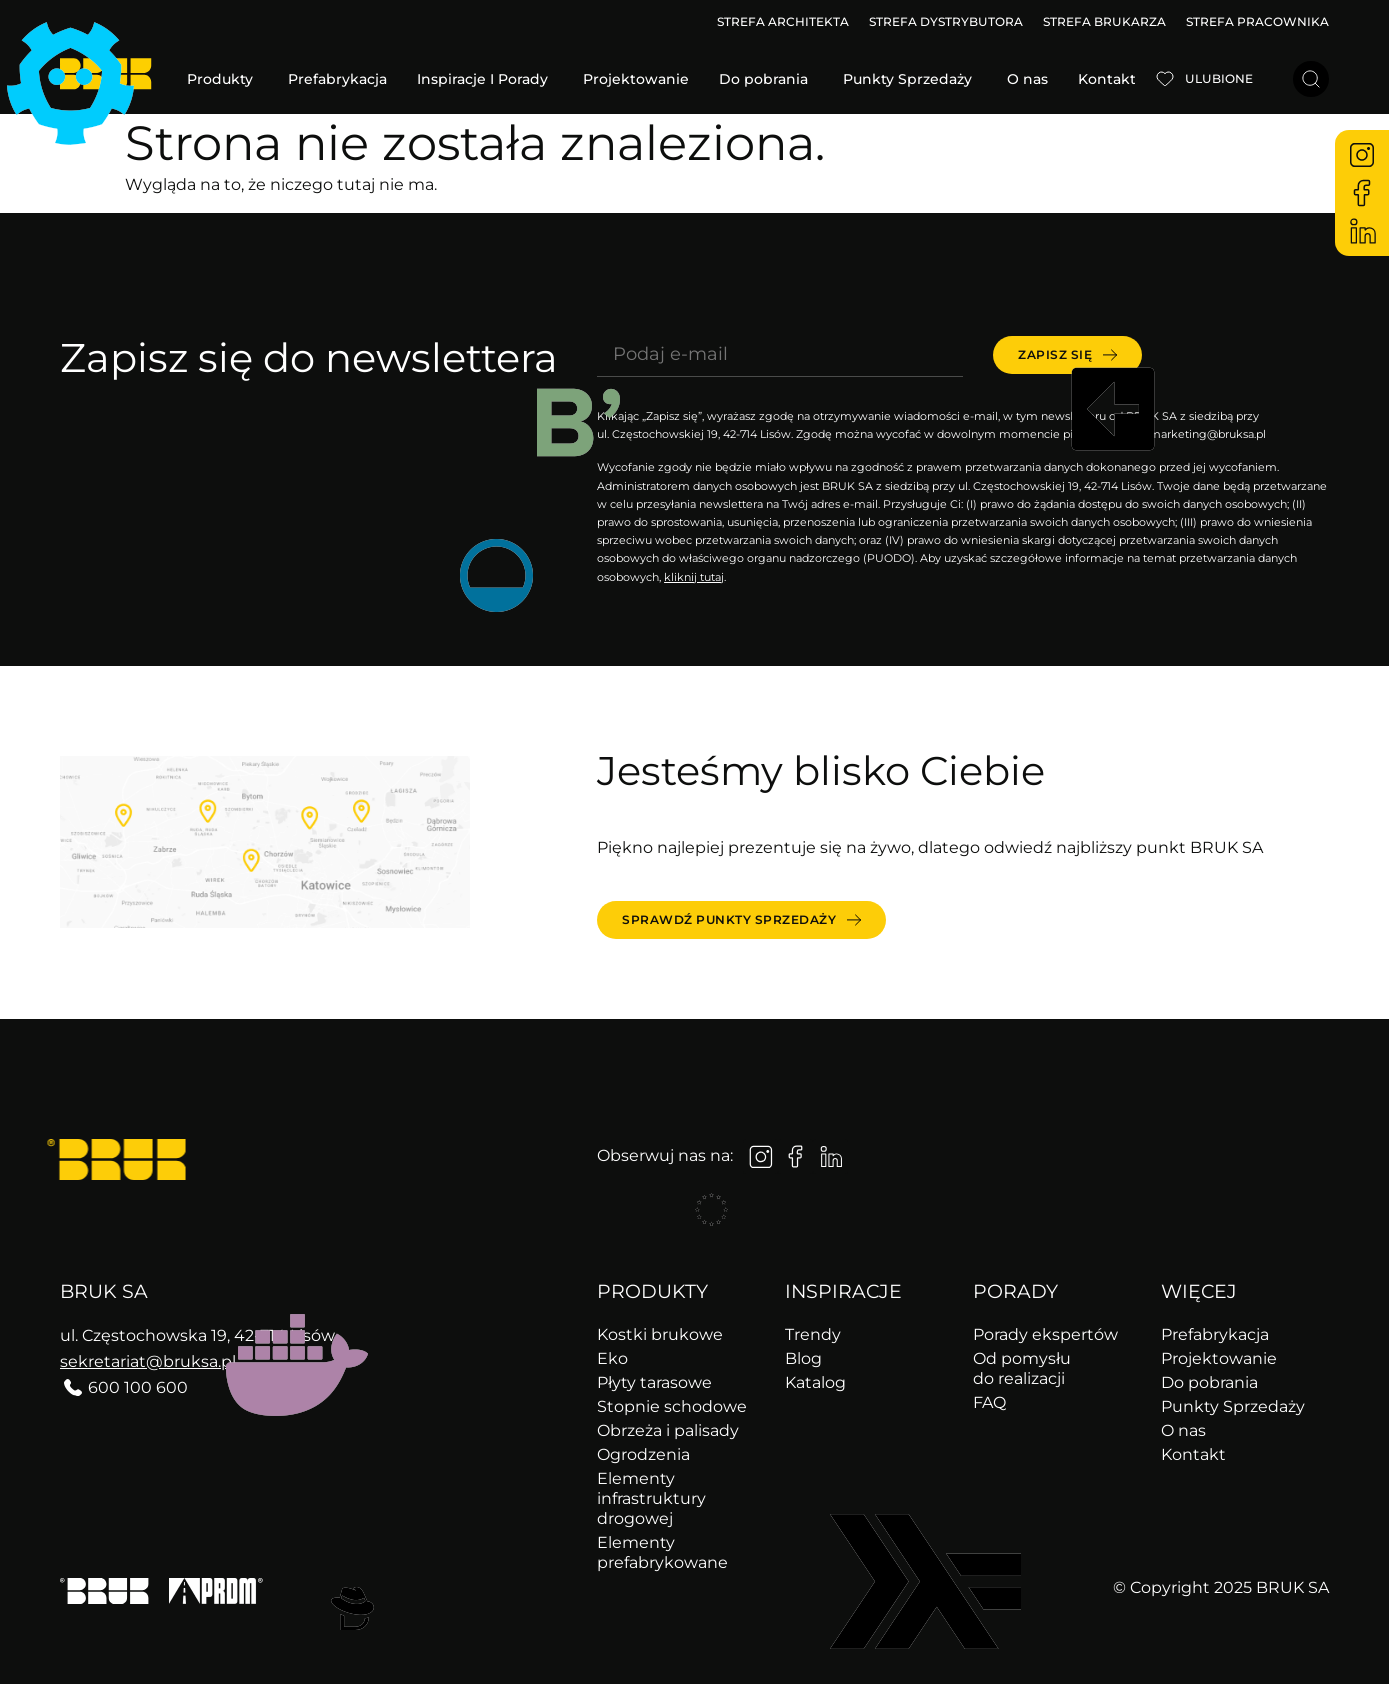 The height and width of the screenshot is (1684, 1389). Describe the element at coordinates (496, 575) in the screenshot. I see `open the Sunrise calendar app` at that location.